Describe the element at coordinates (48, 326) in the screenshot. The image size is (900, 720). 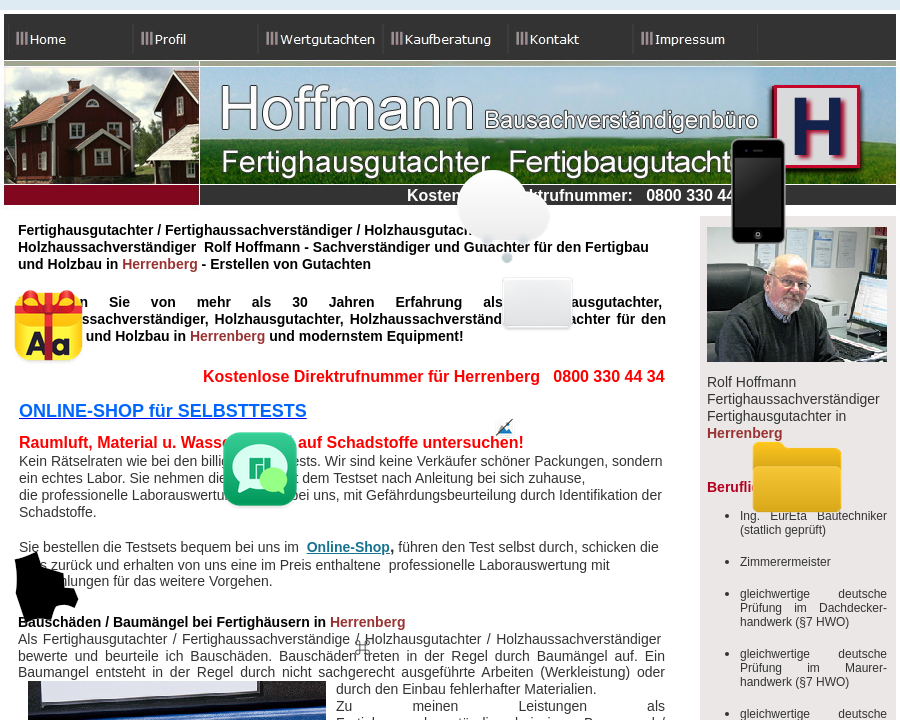
I see `open webfont kit generator app` at that location.